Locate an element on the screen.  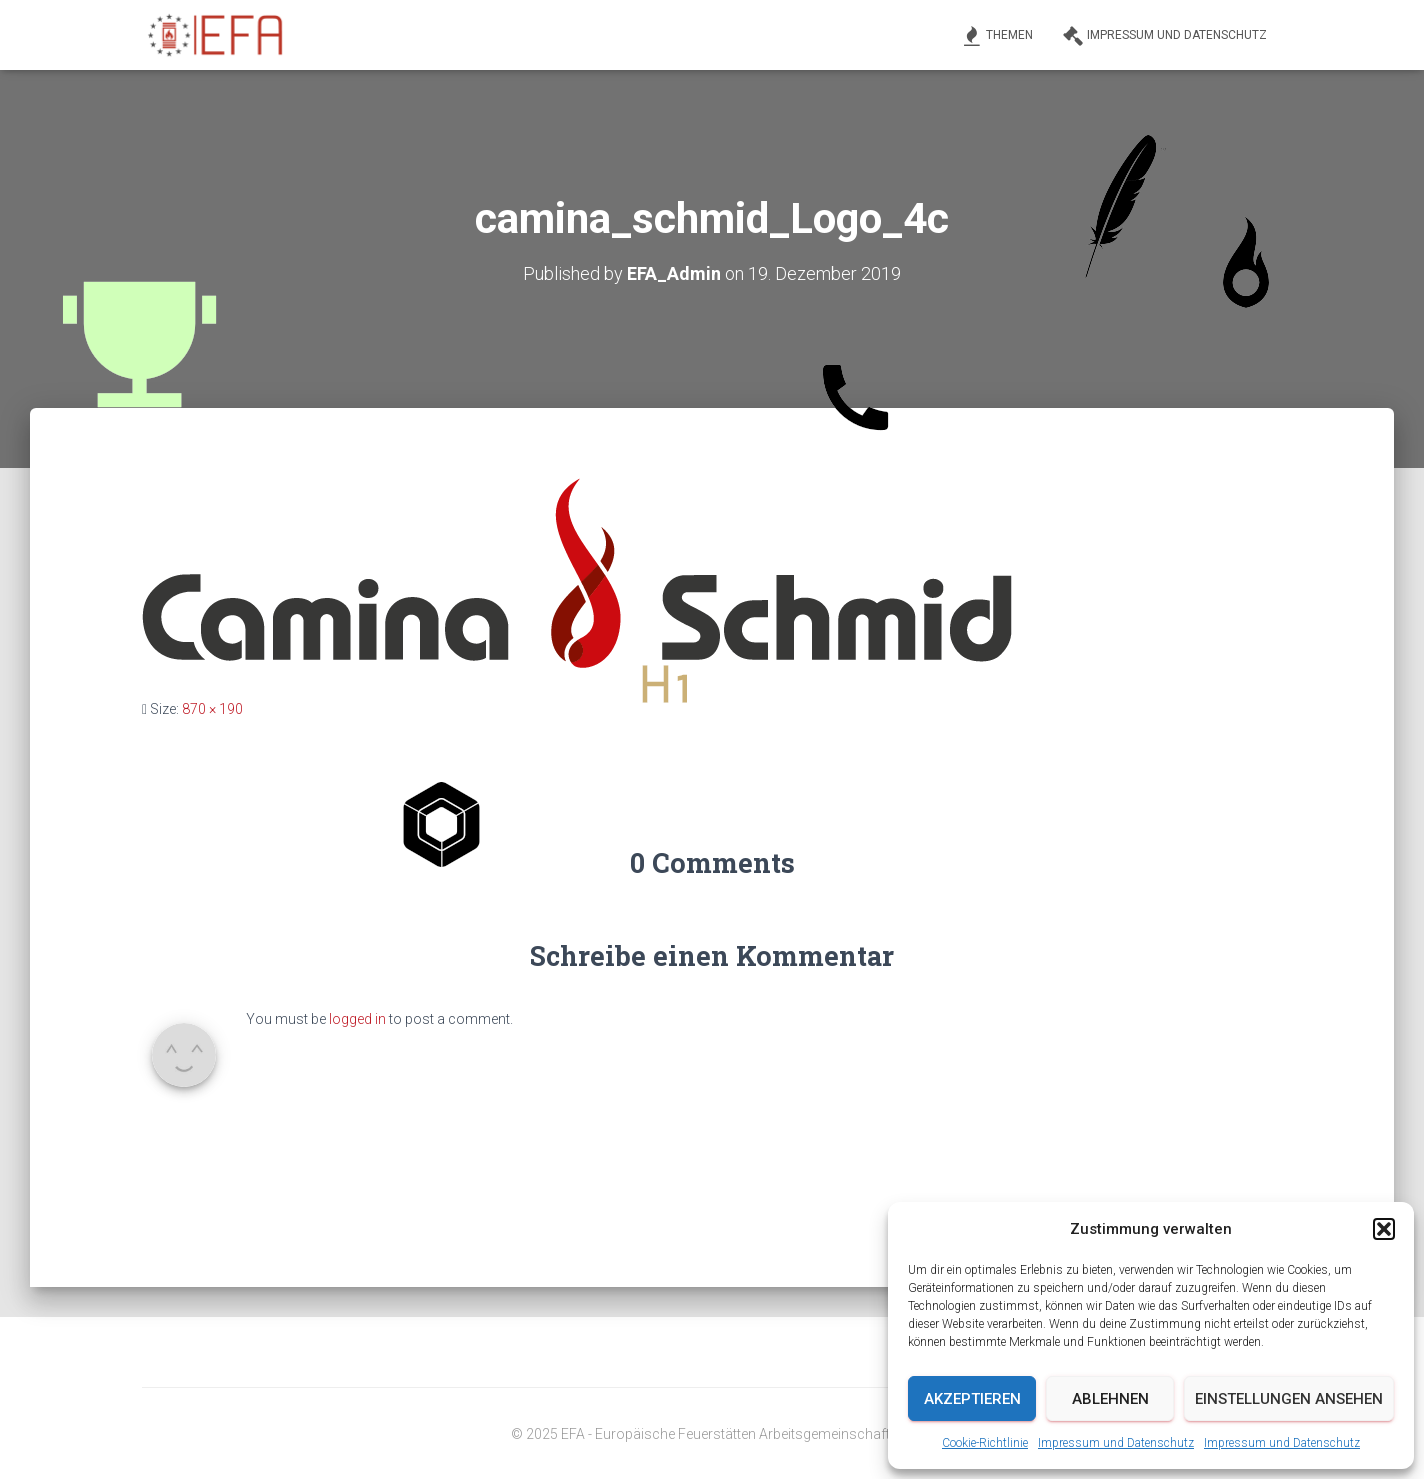
sparkpost email delivery service logo is located at coordinates (1246, 262).